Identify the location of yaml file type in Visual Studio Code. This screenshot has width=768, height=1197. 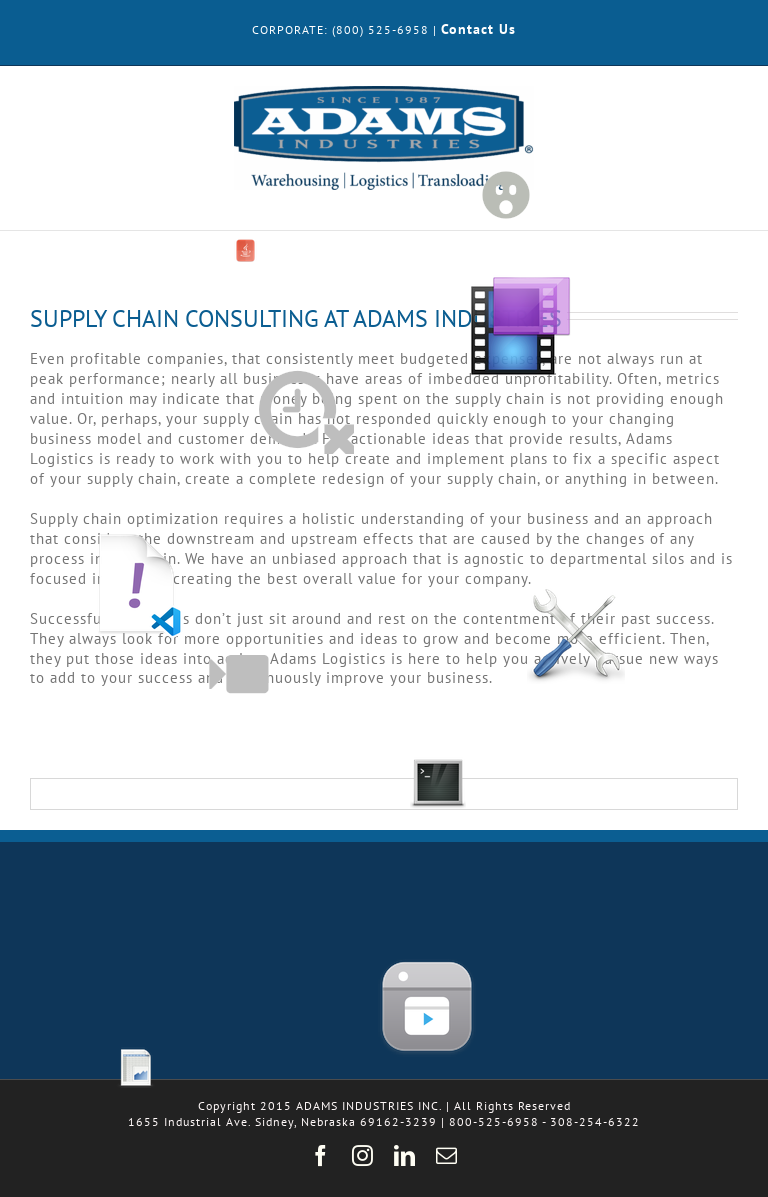
(136, 585).